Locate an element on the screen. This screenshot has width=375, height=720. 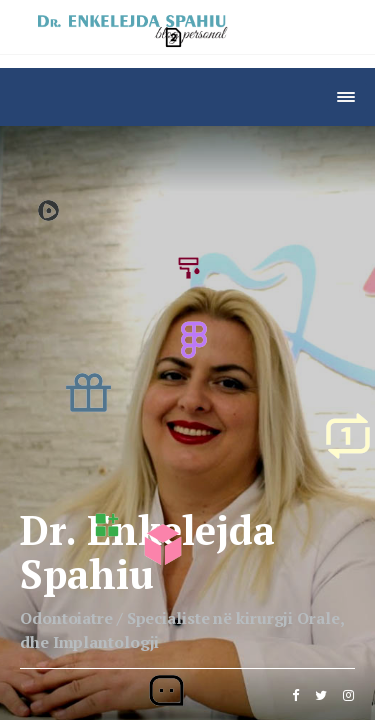
access painting or drawing tools is located at coordinates (188, 267).